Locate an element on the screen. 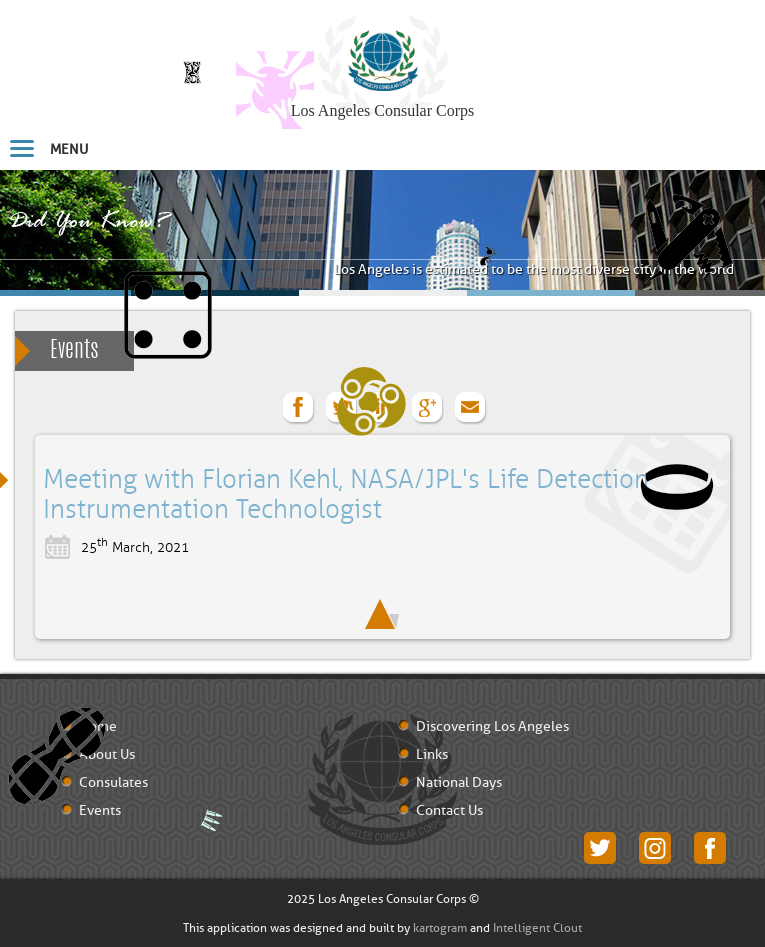 The width and height of the screenshot is (765, 947). represents balance or harmony in gameplay is located at coordinates (371, 401).